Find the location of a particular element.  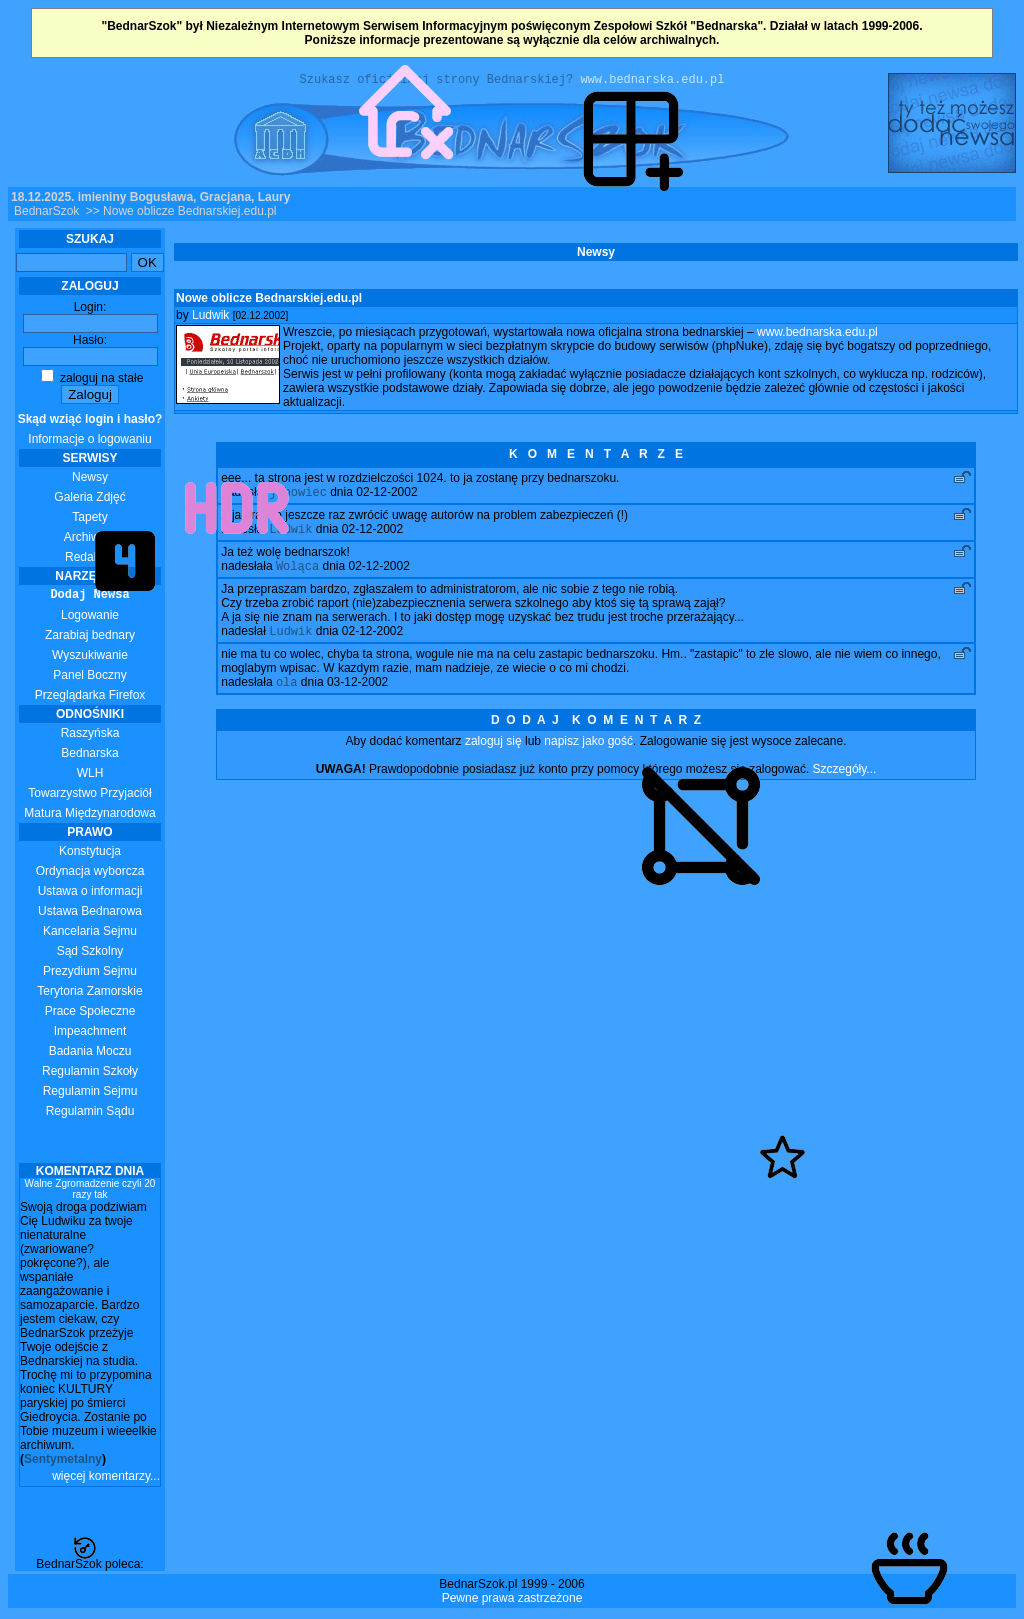

select filter or preset number 4 is located at coordinates (125, 561).